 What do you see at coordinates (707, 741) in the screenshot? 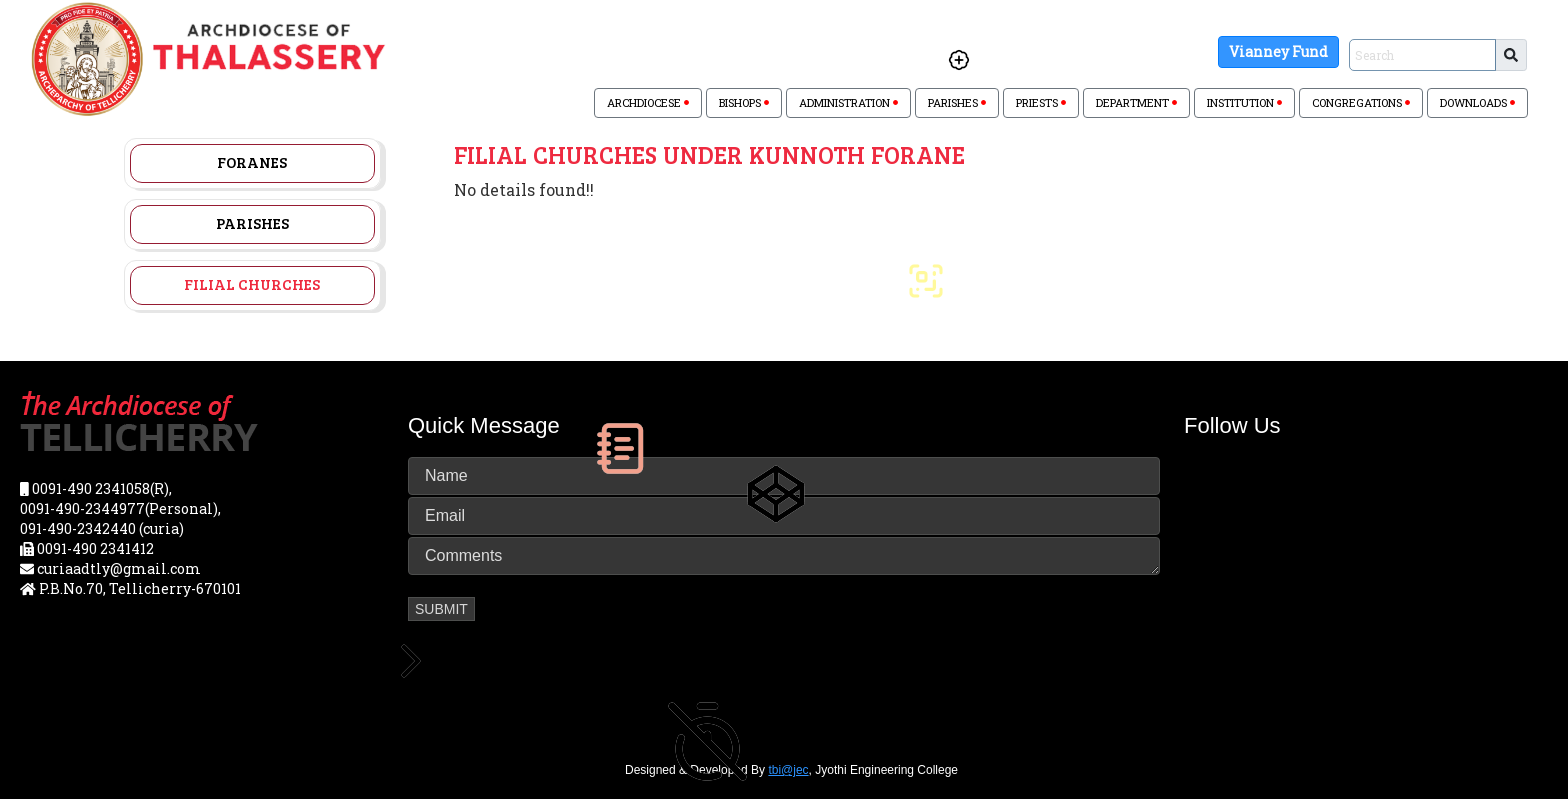
I see `disable or cancel timer` at bounding box center [707, 741].